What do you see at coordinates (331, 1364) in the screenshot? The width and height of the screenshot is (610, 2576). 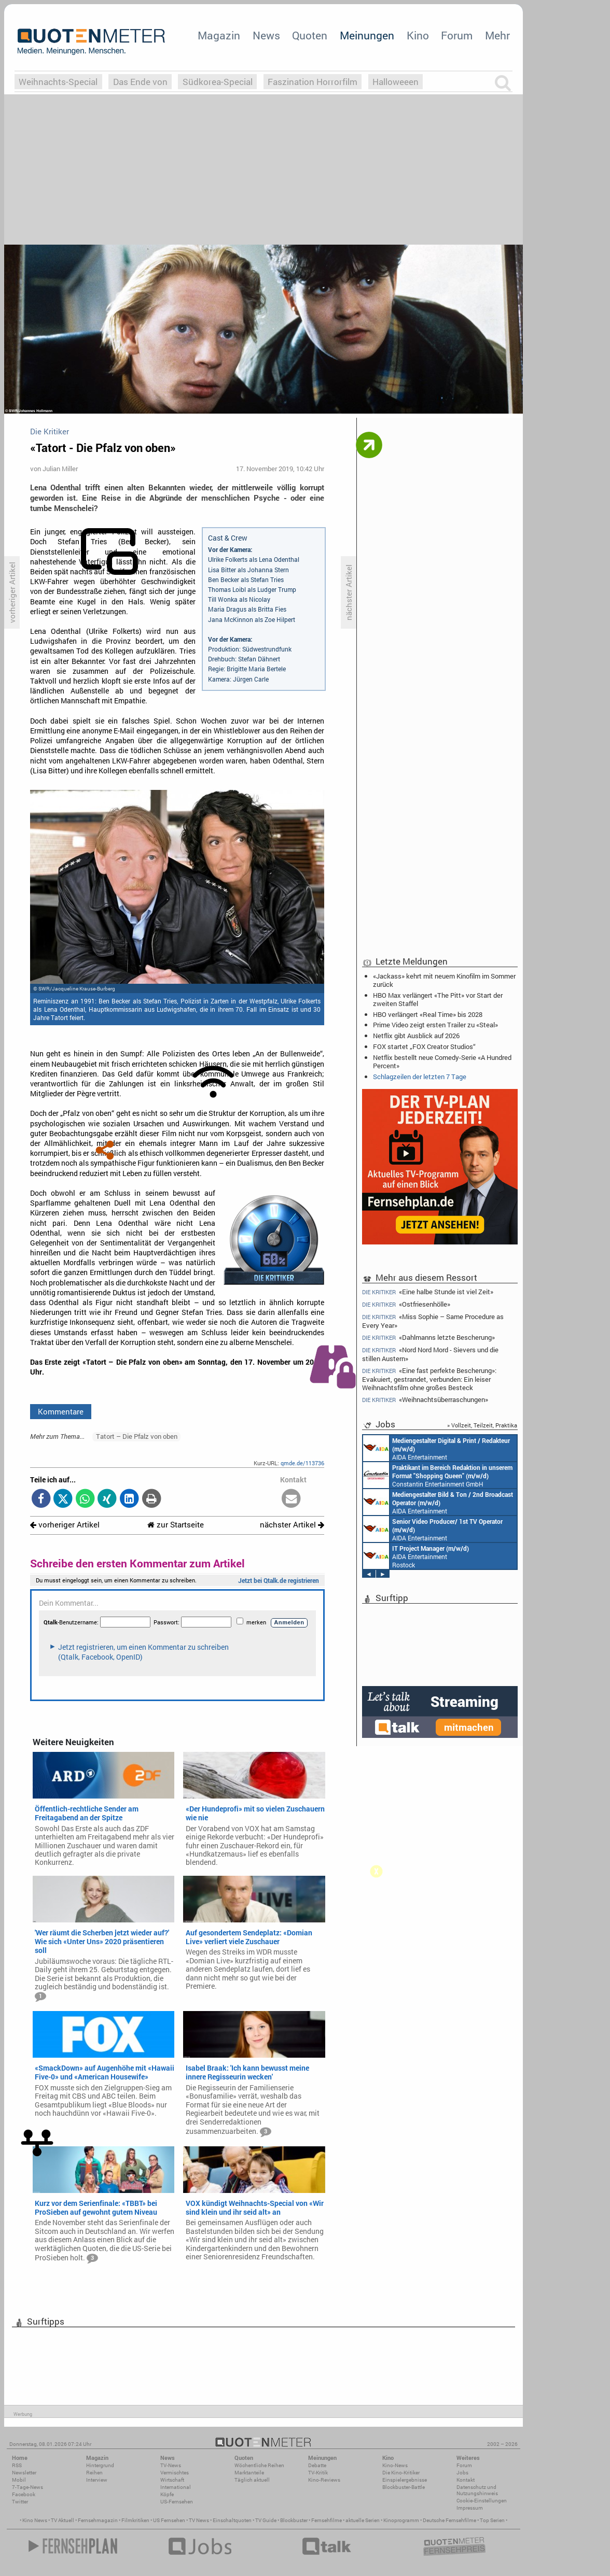 I see `indicates a road or route is locked or restricted` at bounding box center [331, 1364].